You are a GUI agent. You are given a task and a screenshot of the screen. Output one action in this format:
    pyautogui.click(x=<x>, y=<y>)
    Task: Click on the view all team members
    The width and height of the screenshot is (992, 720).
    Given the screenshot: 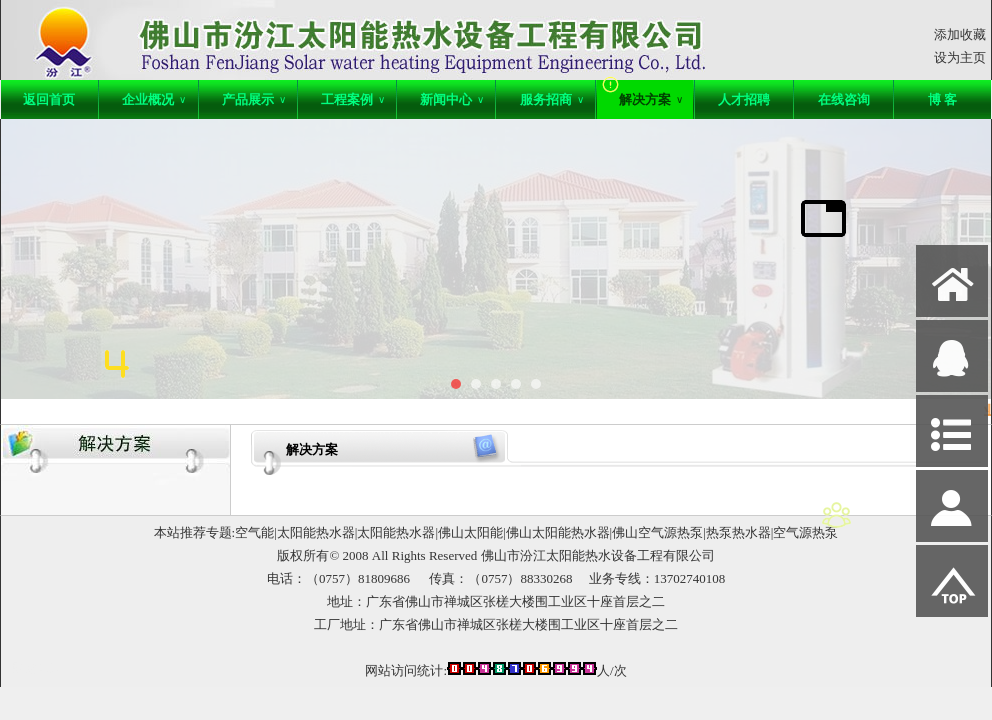 What is the action you would take?
    pyautogui.click(x=836, y=514)
    